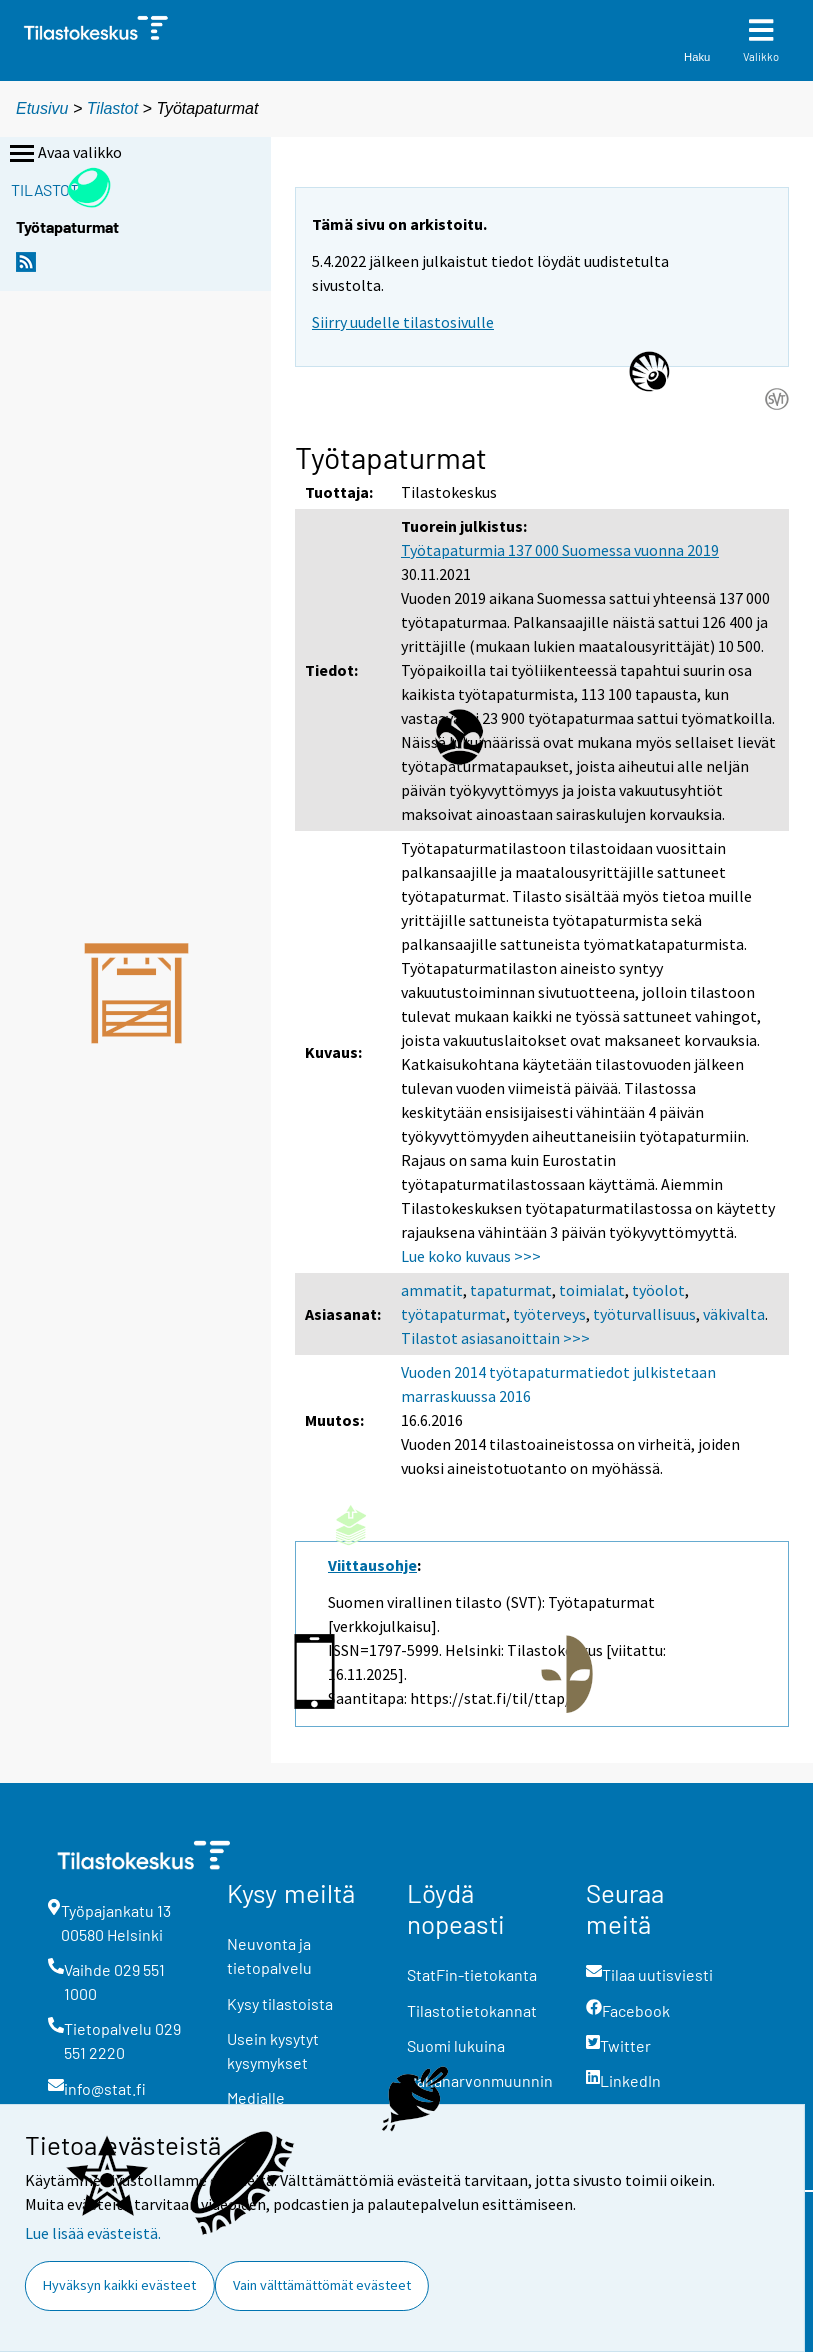 This screenshot has height=2352, width=813. Describe the element at coordinates (415, 2099) in the screenshot. I see `indicates beet or root vegetable ingredient` at that location.